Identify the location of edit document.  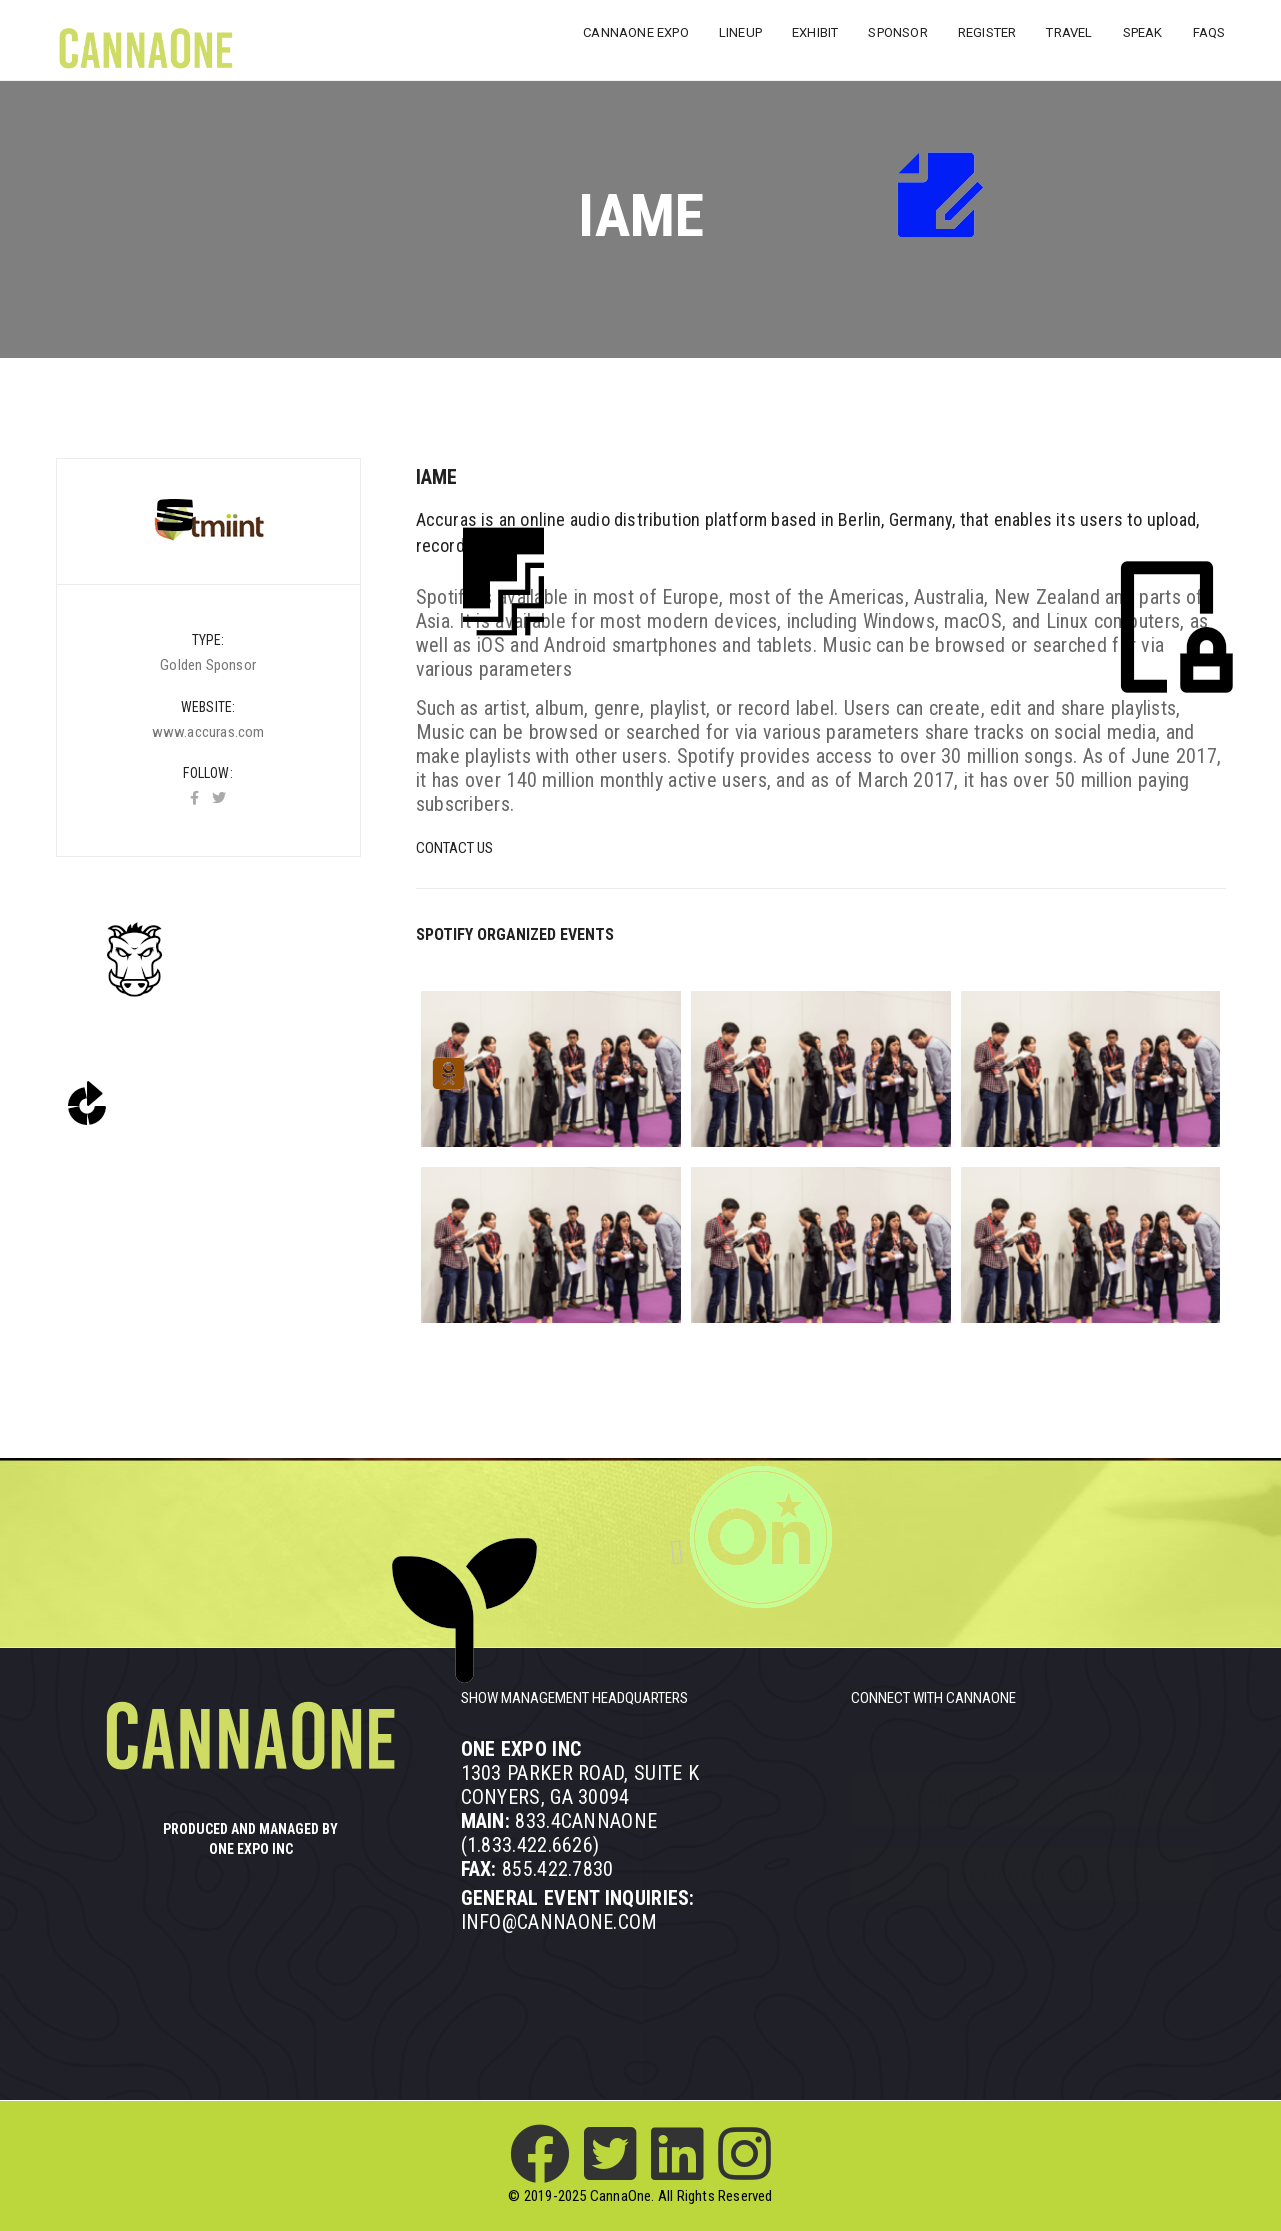
(936, 195).